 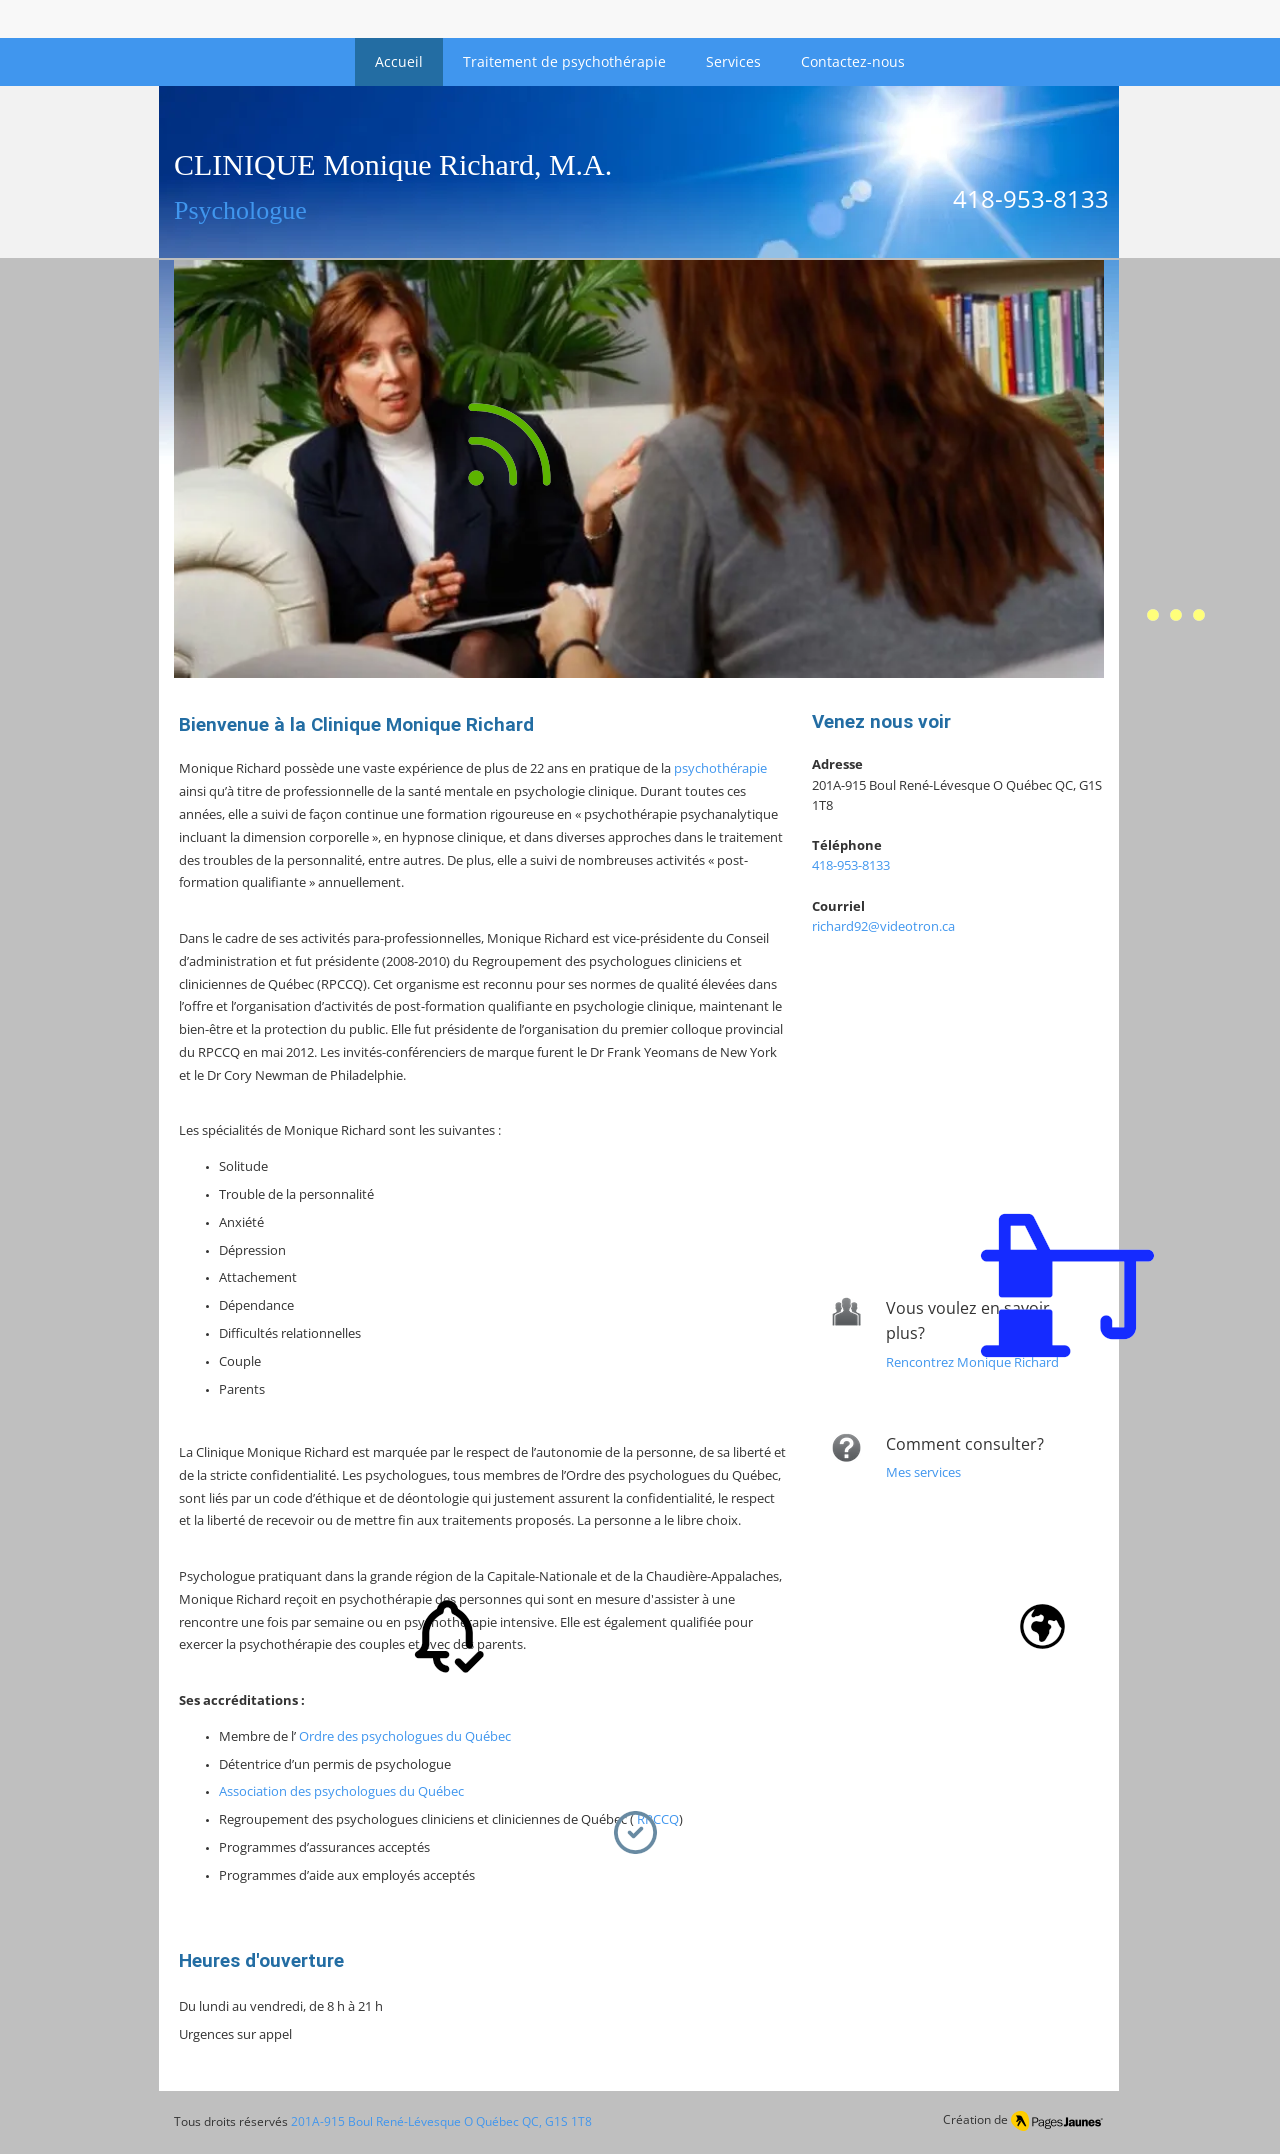 I want to click on notification successfully enabled, so click(x=447, y=1636).